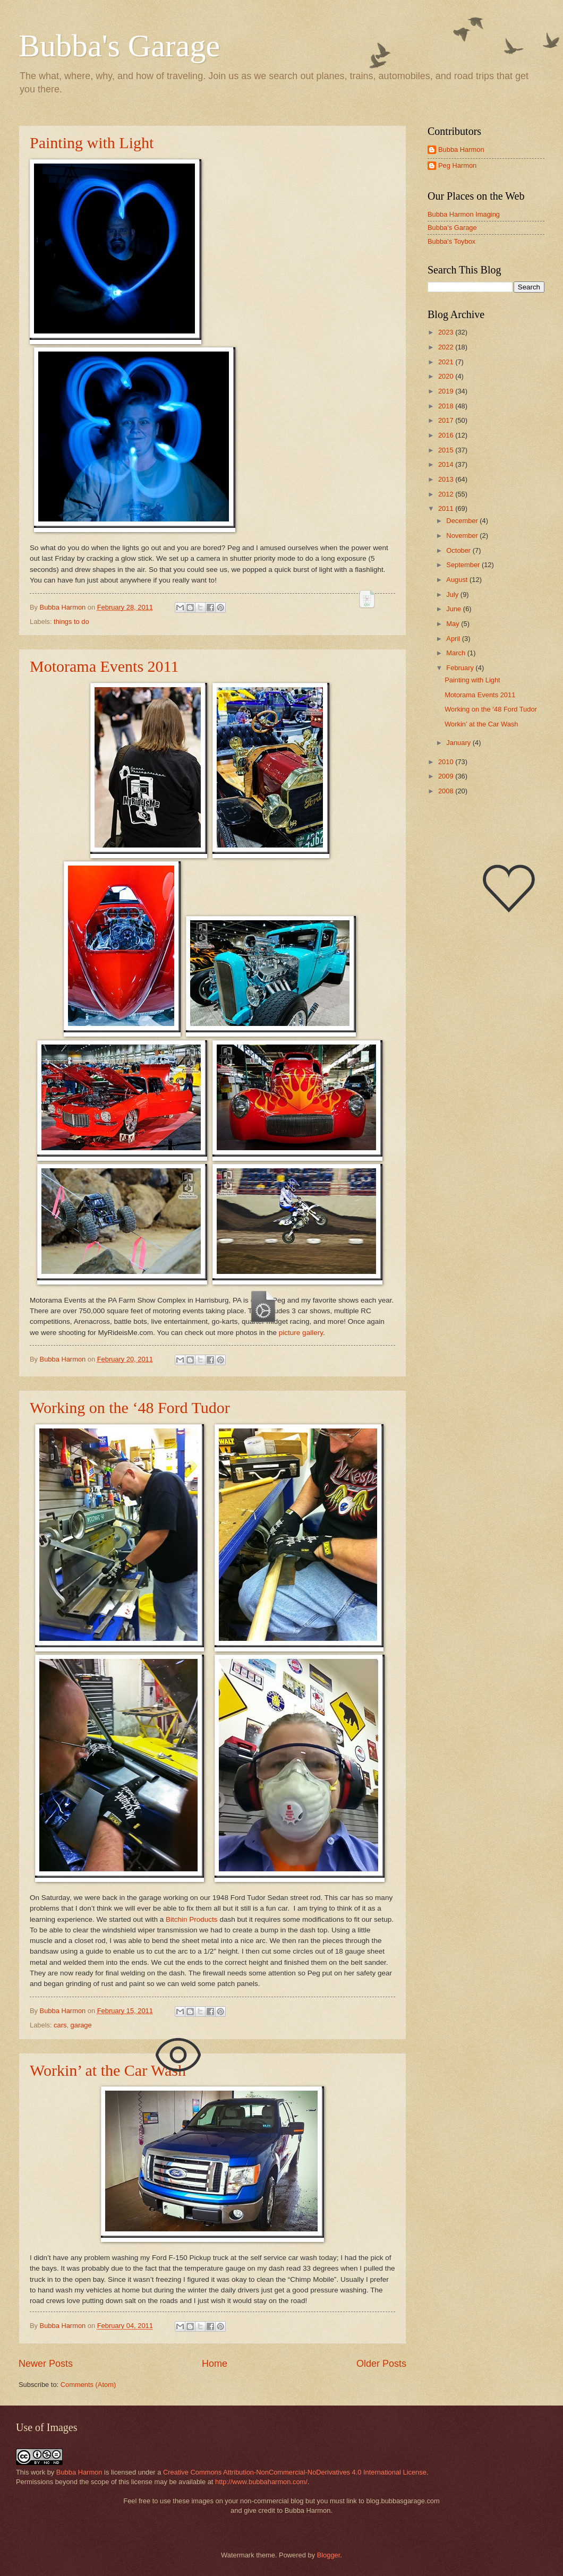  What do you see at coordinates (509, 888) in the screenshot?
I see `view community or social applications` at bounding box center [509, 888].